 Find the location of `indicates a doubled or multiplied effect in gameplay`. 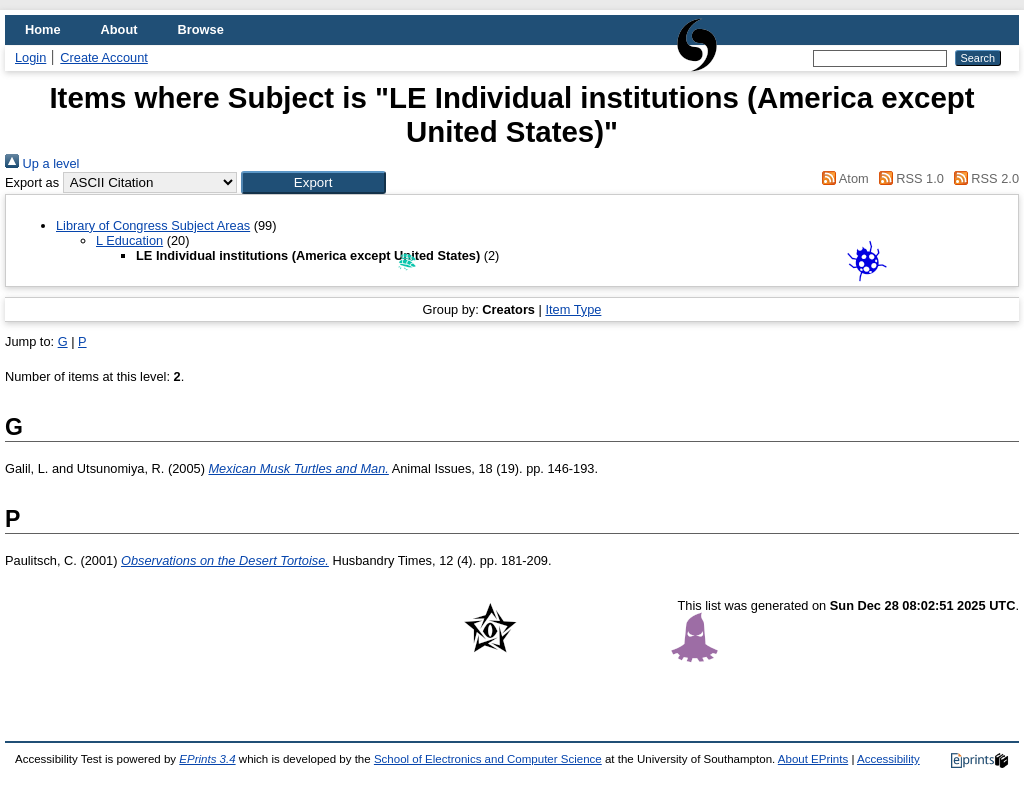

indicates a doubled or multiplied effect in gameplay is located at coordinates (697, 45).